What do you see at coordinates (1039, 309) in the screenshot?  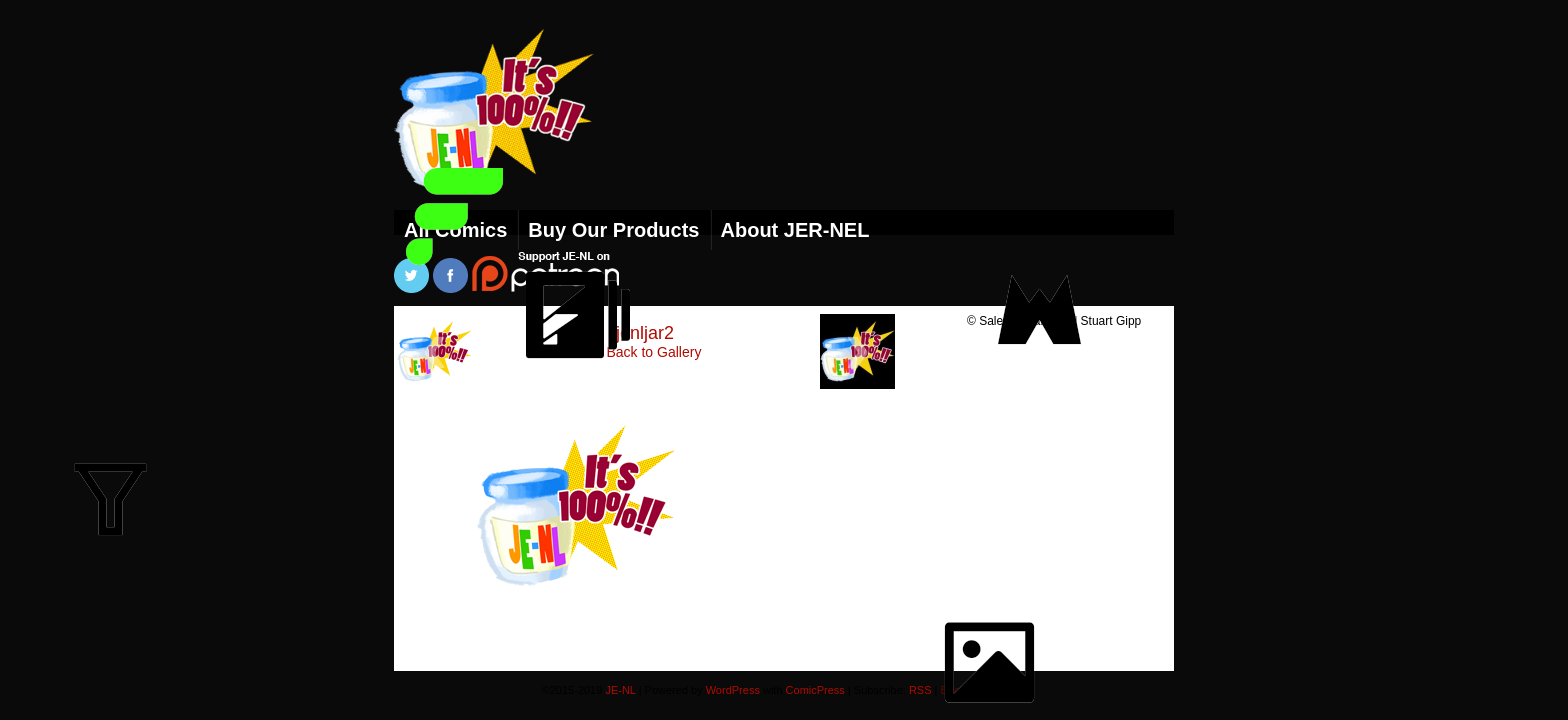 I see `wgpu graphics library logo` at bounding box center [1039, 309].